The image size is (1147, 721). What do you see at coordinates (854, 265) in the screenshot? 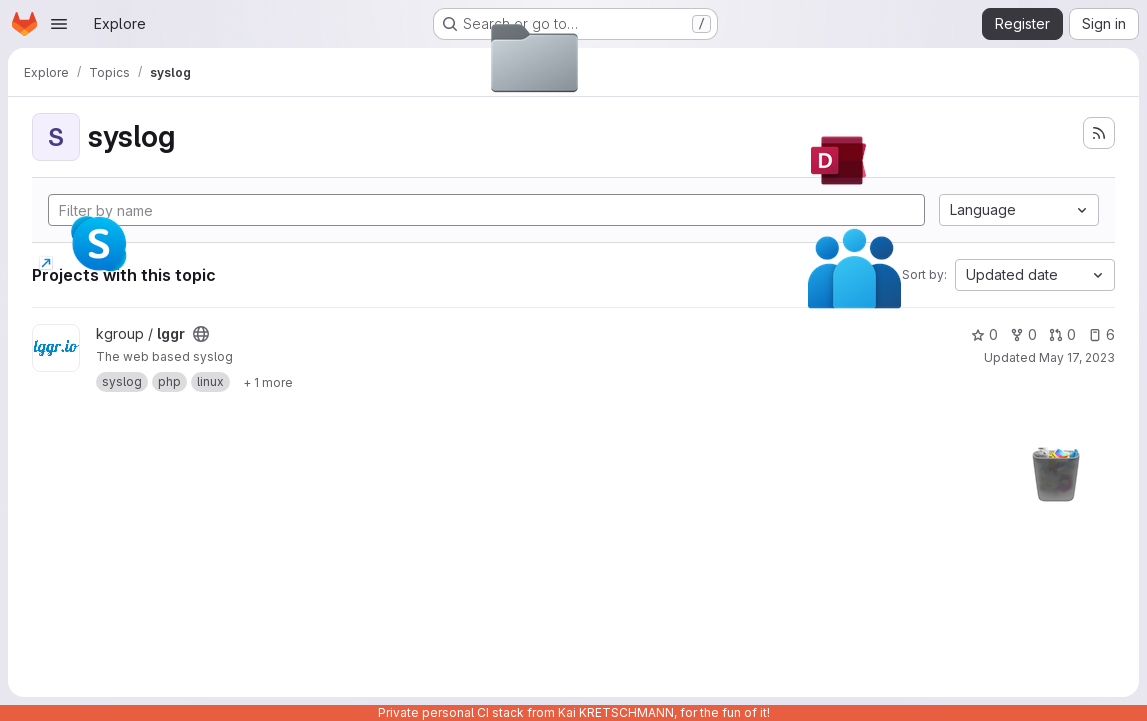
I see `open the people app to manage contacts` at bounding box center [854, 265].